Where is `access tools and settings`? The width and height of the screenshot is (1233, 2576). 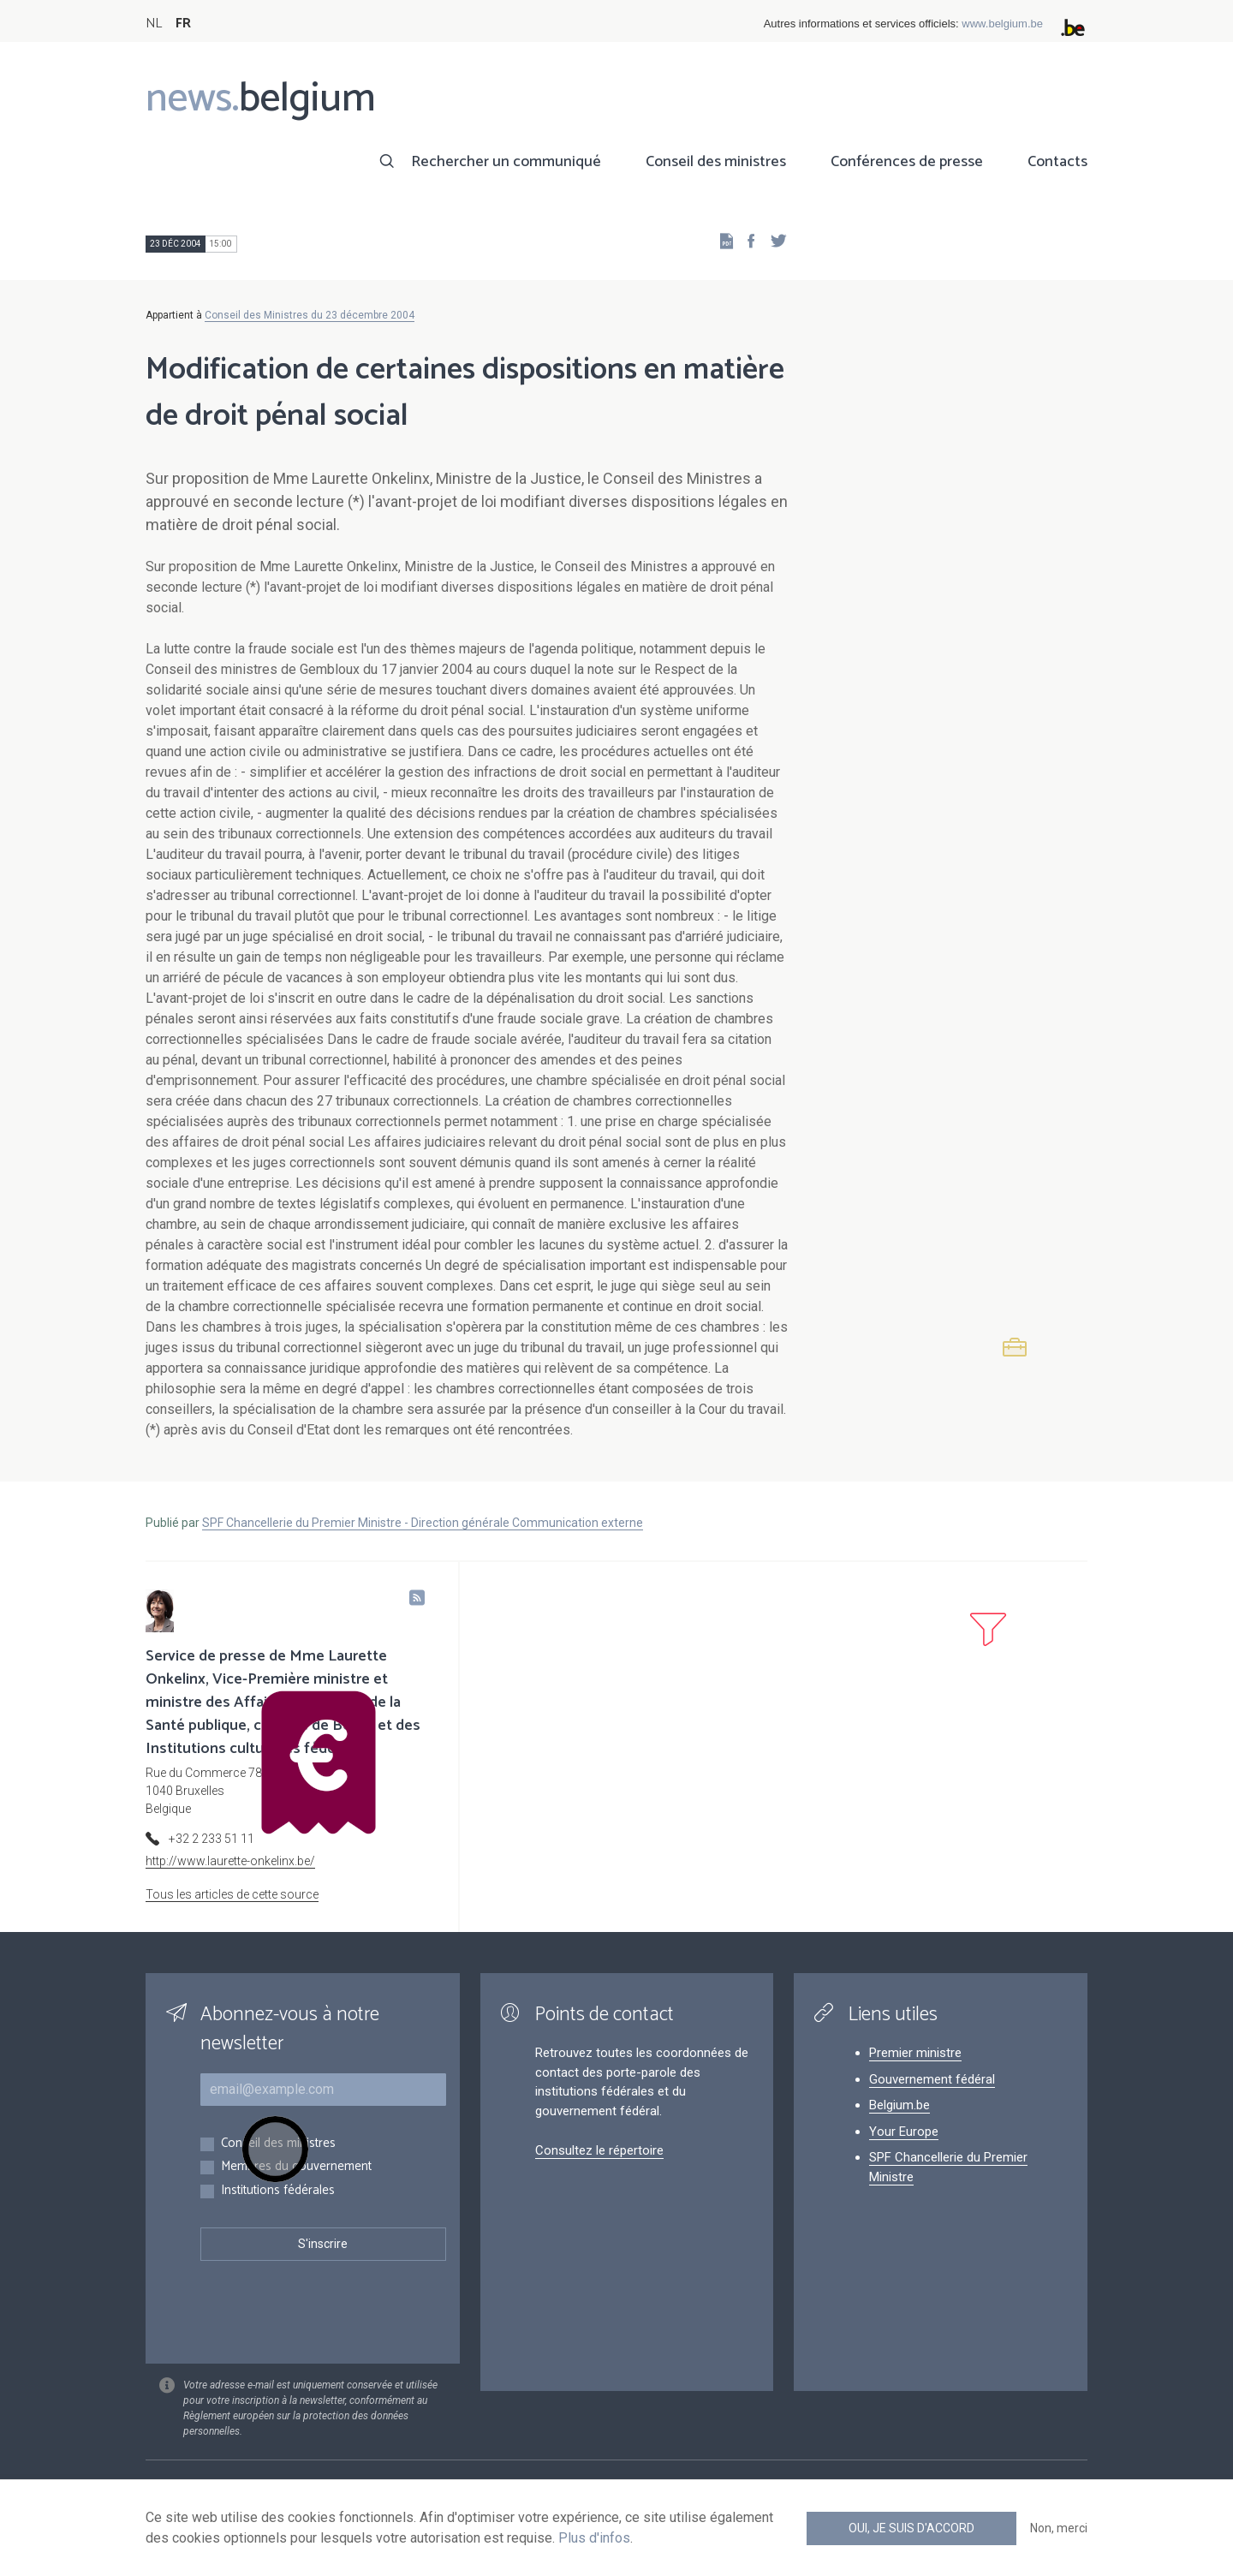 access tools and settings is located at coordinates (1015, 1348).